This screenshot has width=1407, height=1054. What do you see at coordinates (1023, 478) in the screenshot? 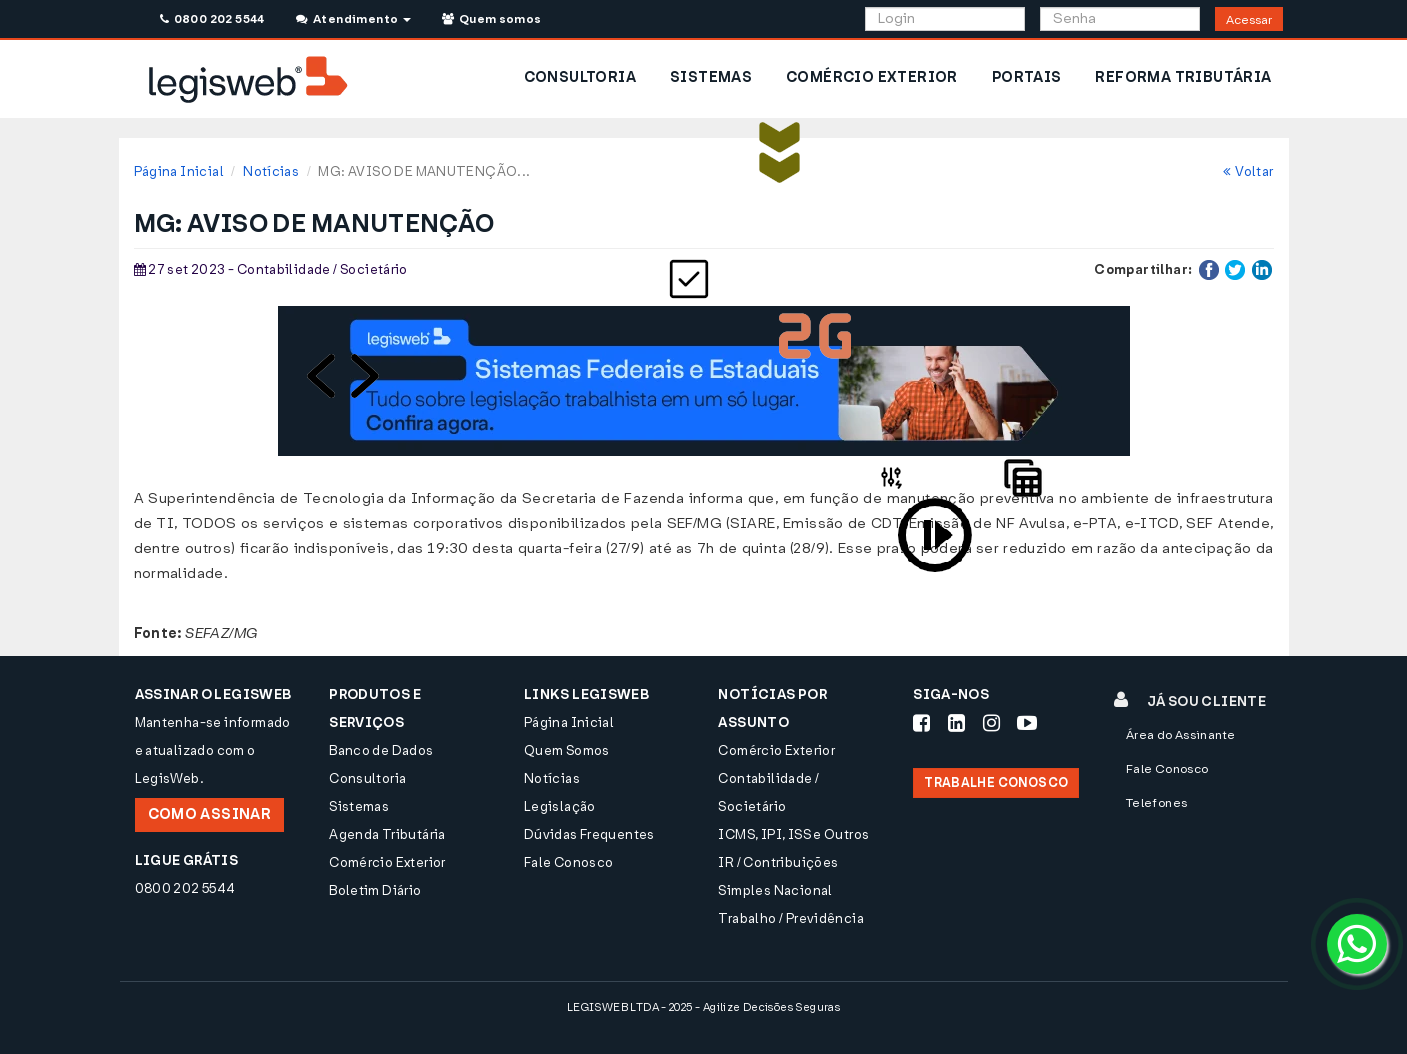
I see `switch to table view layout` at bounding box center [1023, 478].